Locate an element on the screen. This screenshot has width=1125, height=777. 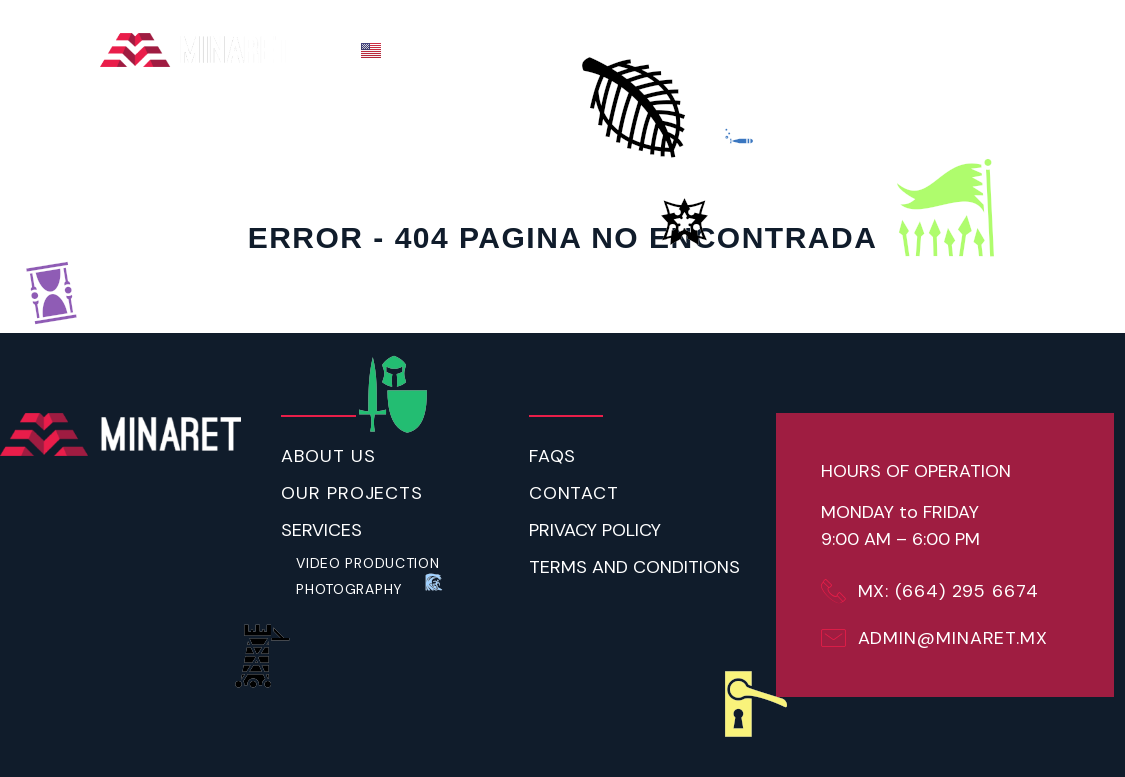
access your equipment or inventory is located at coordinates (393, 395).